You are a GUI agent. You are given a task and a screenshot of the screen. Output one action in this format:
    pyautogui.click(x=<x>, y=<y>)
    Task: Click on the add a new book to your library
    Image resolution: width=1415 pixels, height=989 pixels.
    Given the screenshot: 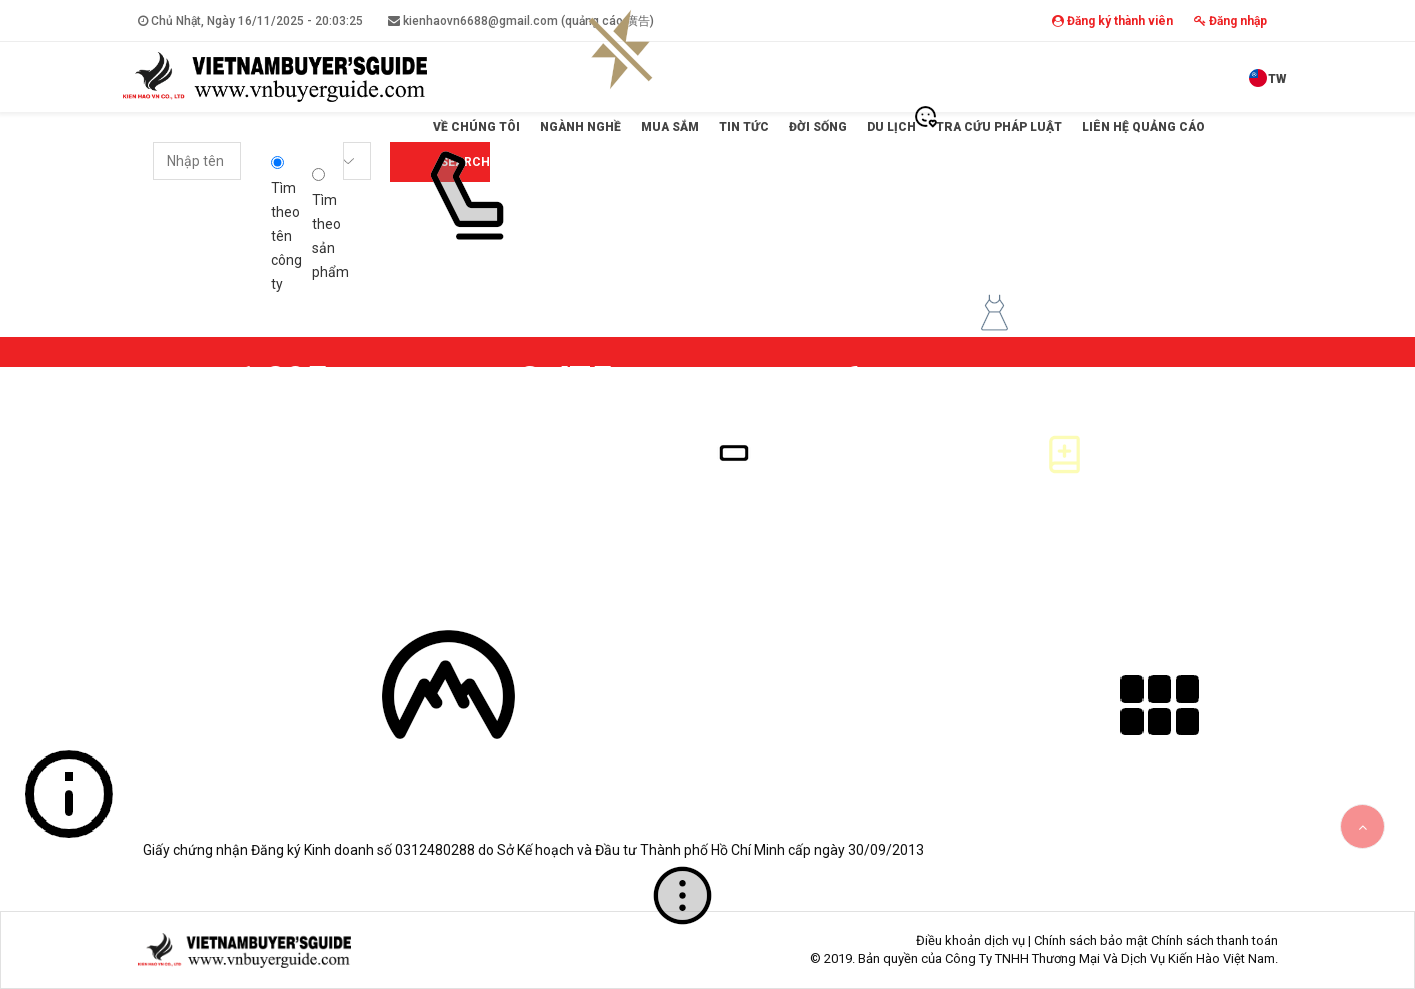 What is the action you would take?
    pyautogui.click(x=1064, y=454)
    